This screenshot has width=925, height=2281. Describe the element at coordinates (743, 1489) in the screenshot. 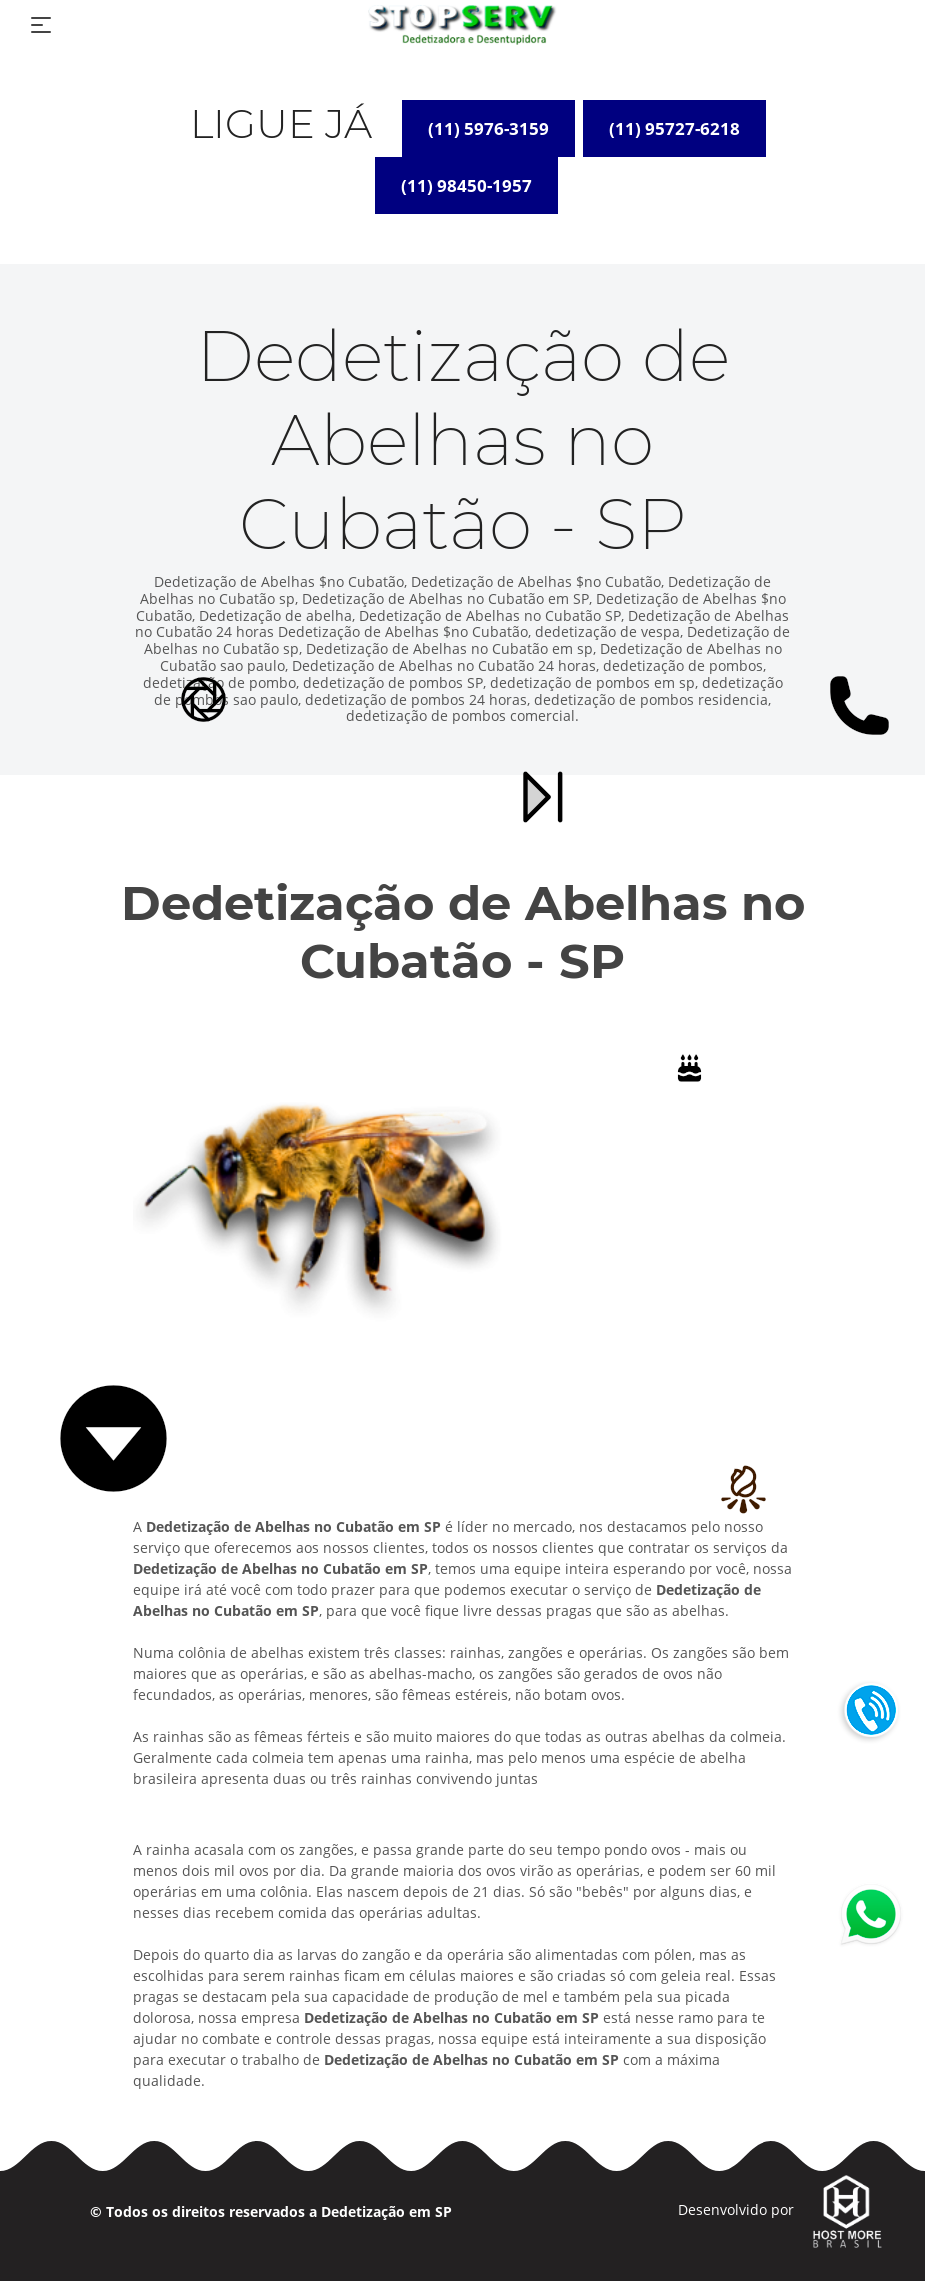

I see `access campfire or outdoor activity features` at that location.